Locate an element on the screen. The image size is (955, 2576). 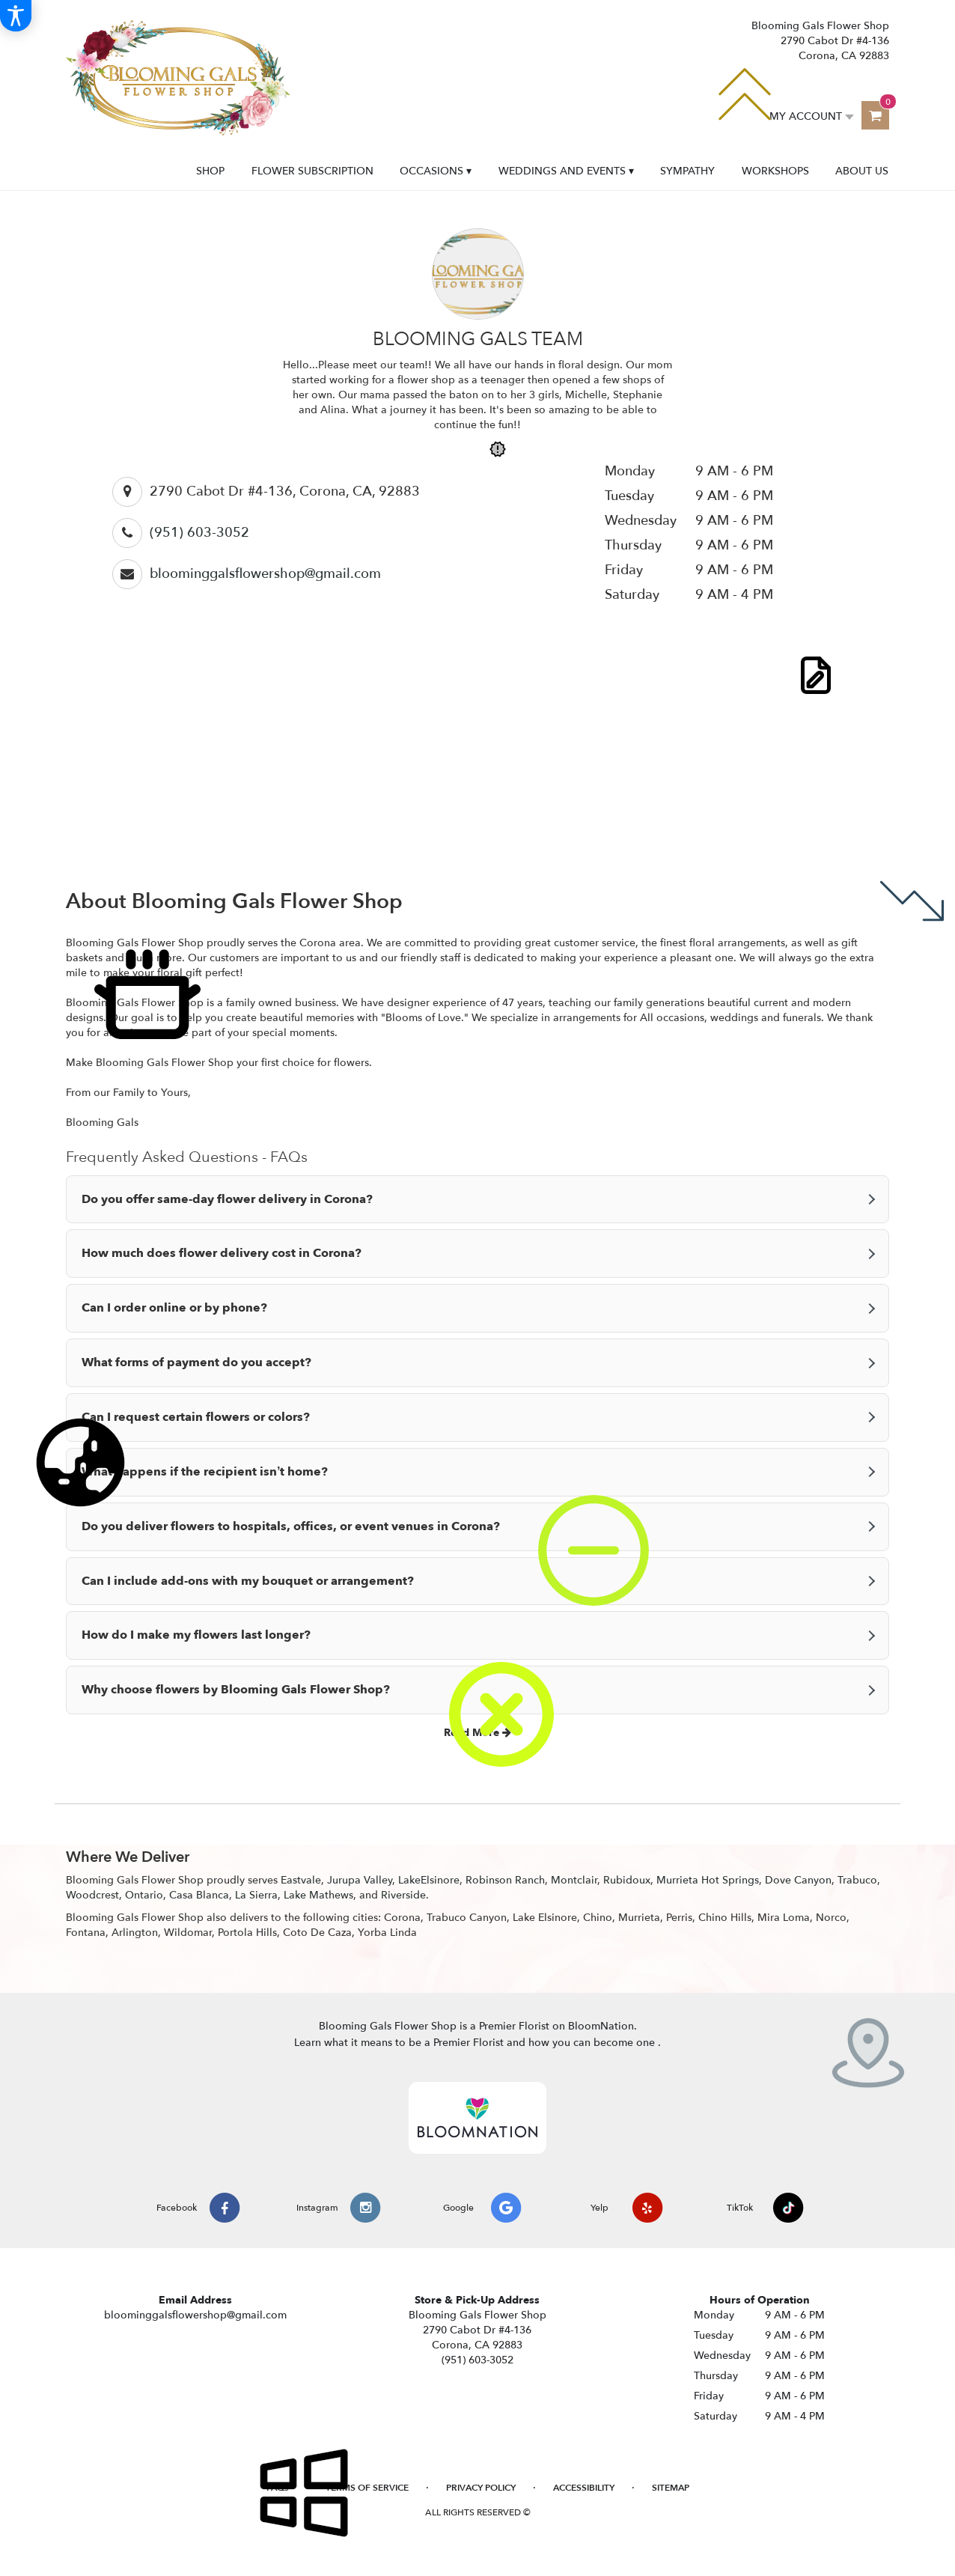
close or dismiss a dialog is located at coordinates (501, 1714).